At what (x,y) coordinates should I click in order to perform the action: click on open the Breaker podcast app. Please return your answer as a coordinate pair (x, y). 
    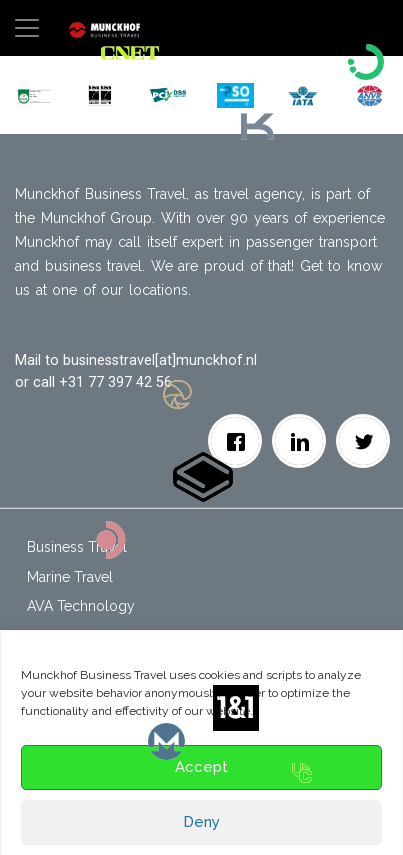
    Looking at the image, I should click on (177, 394).